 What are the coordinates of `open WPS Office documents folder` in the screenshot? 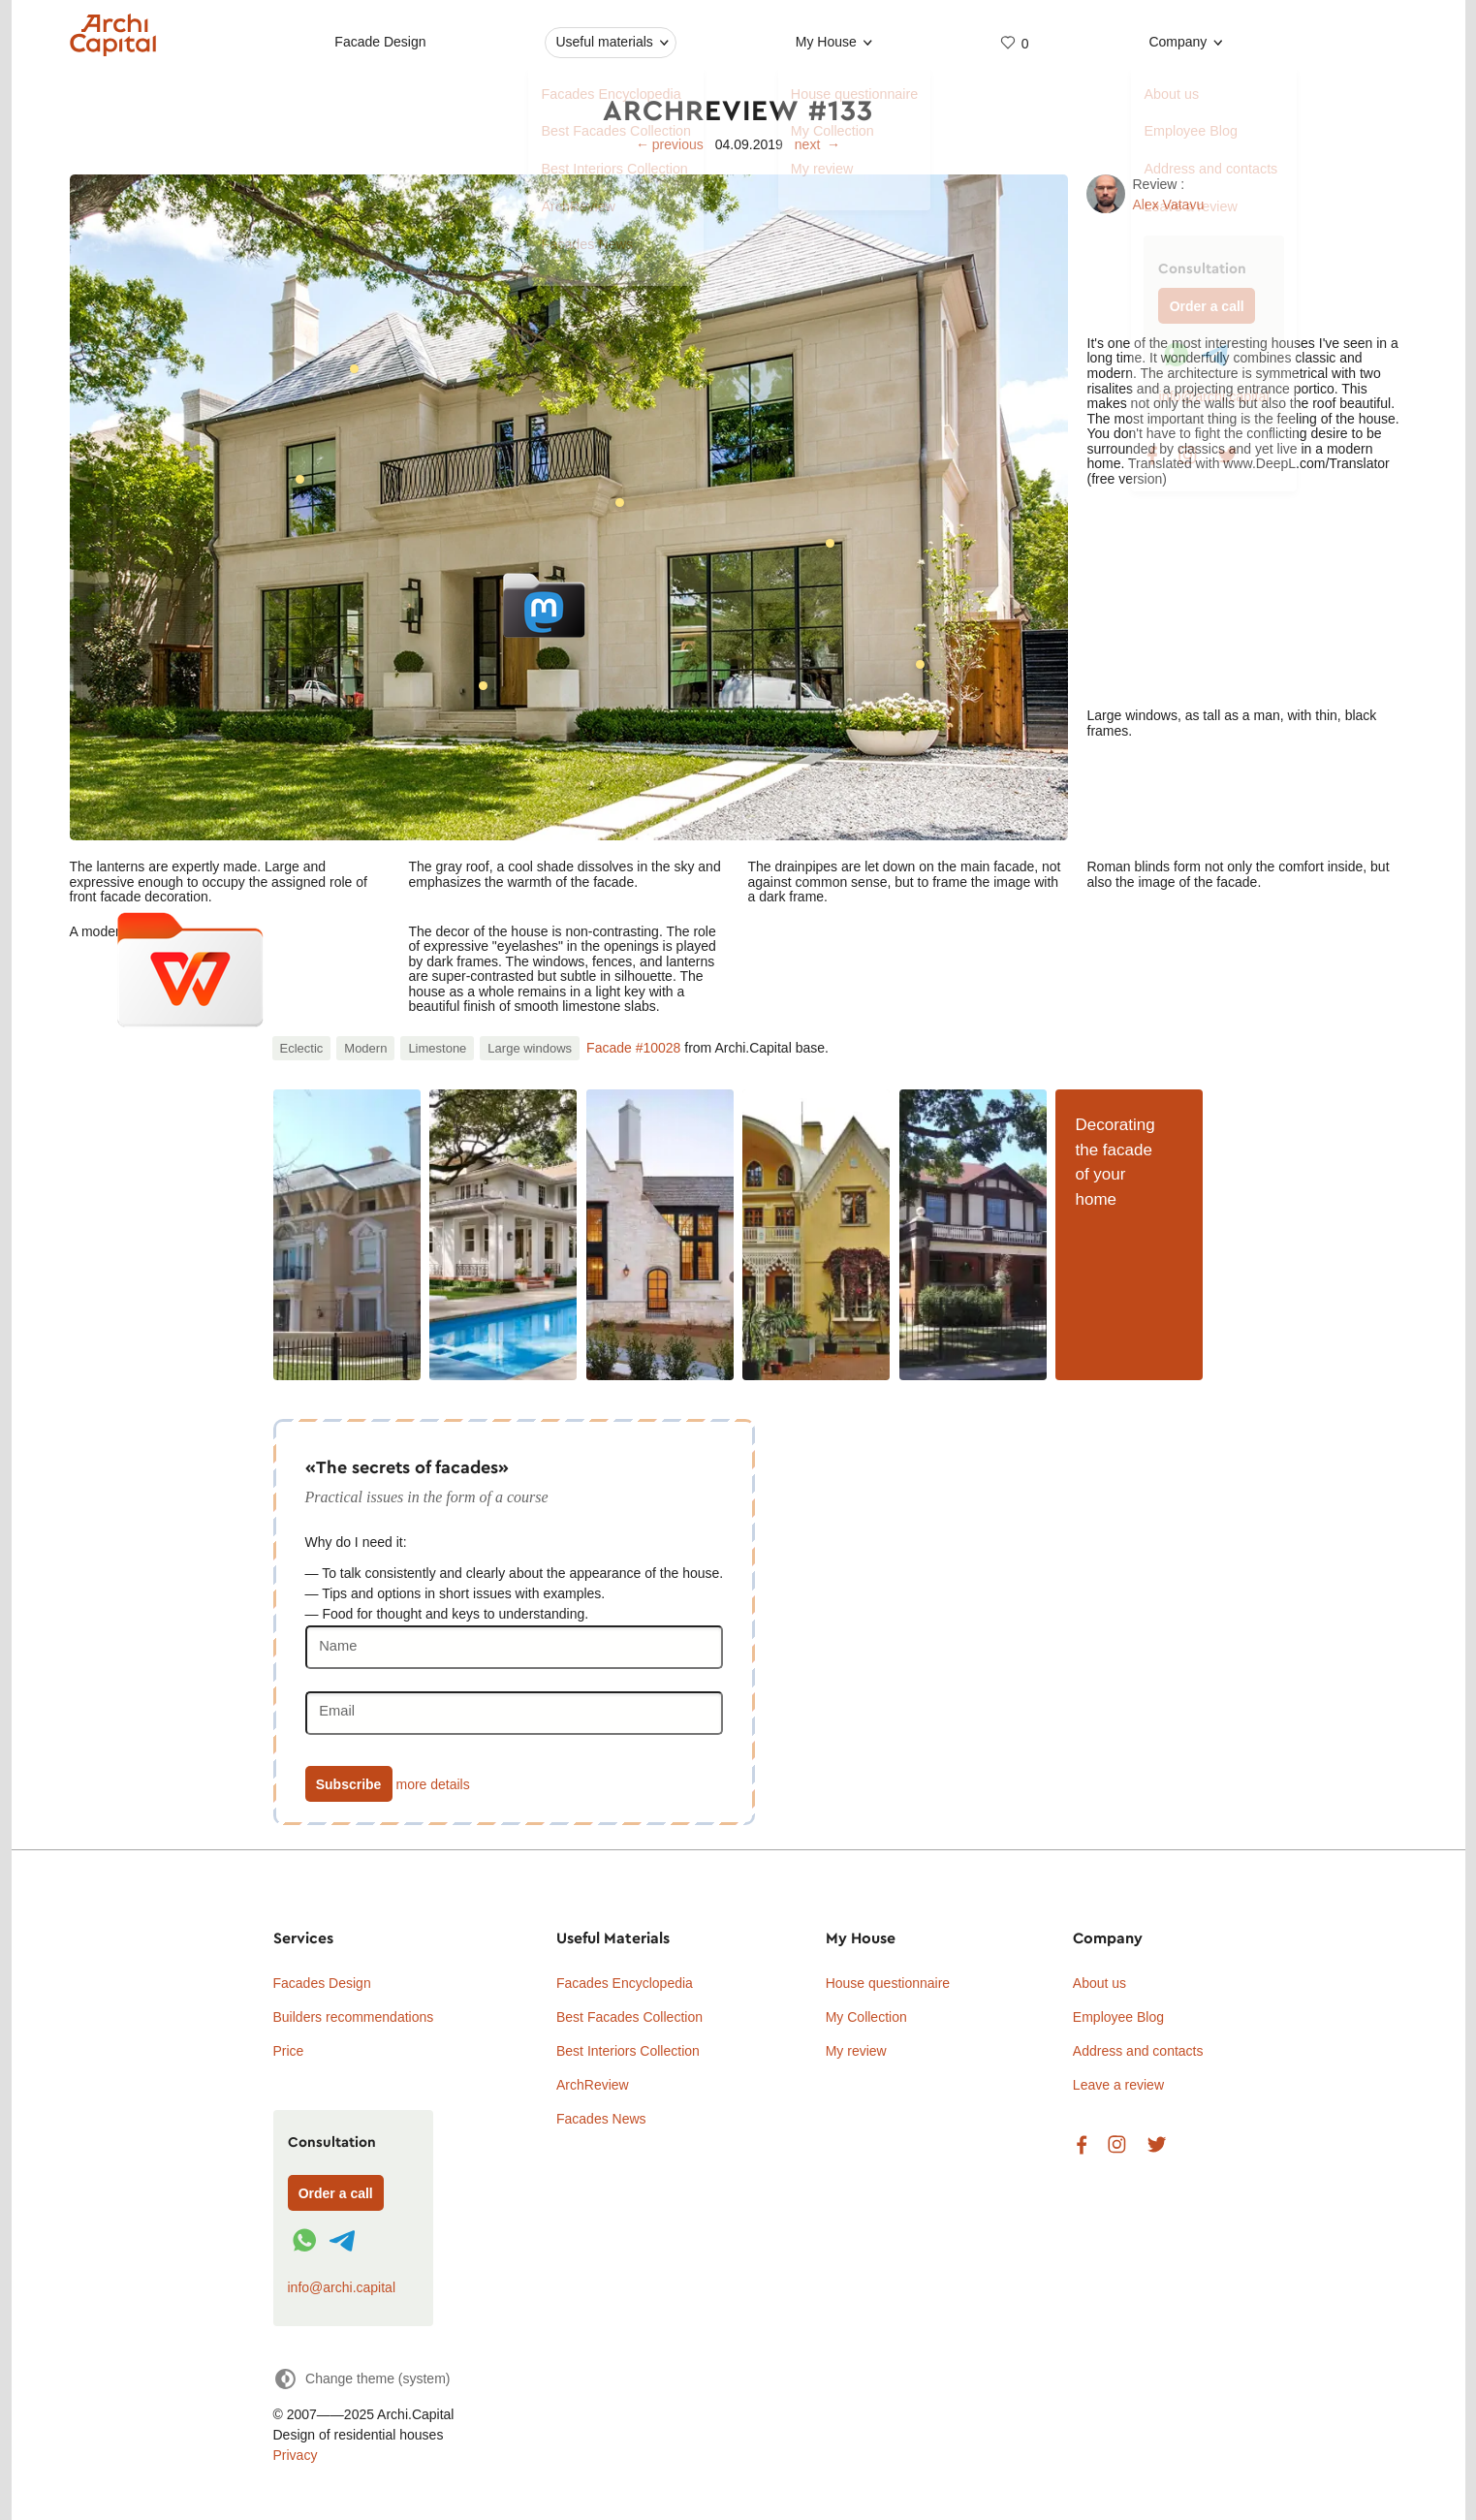 It's located at (189, 973).